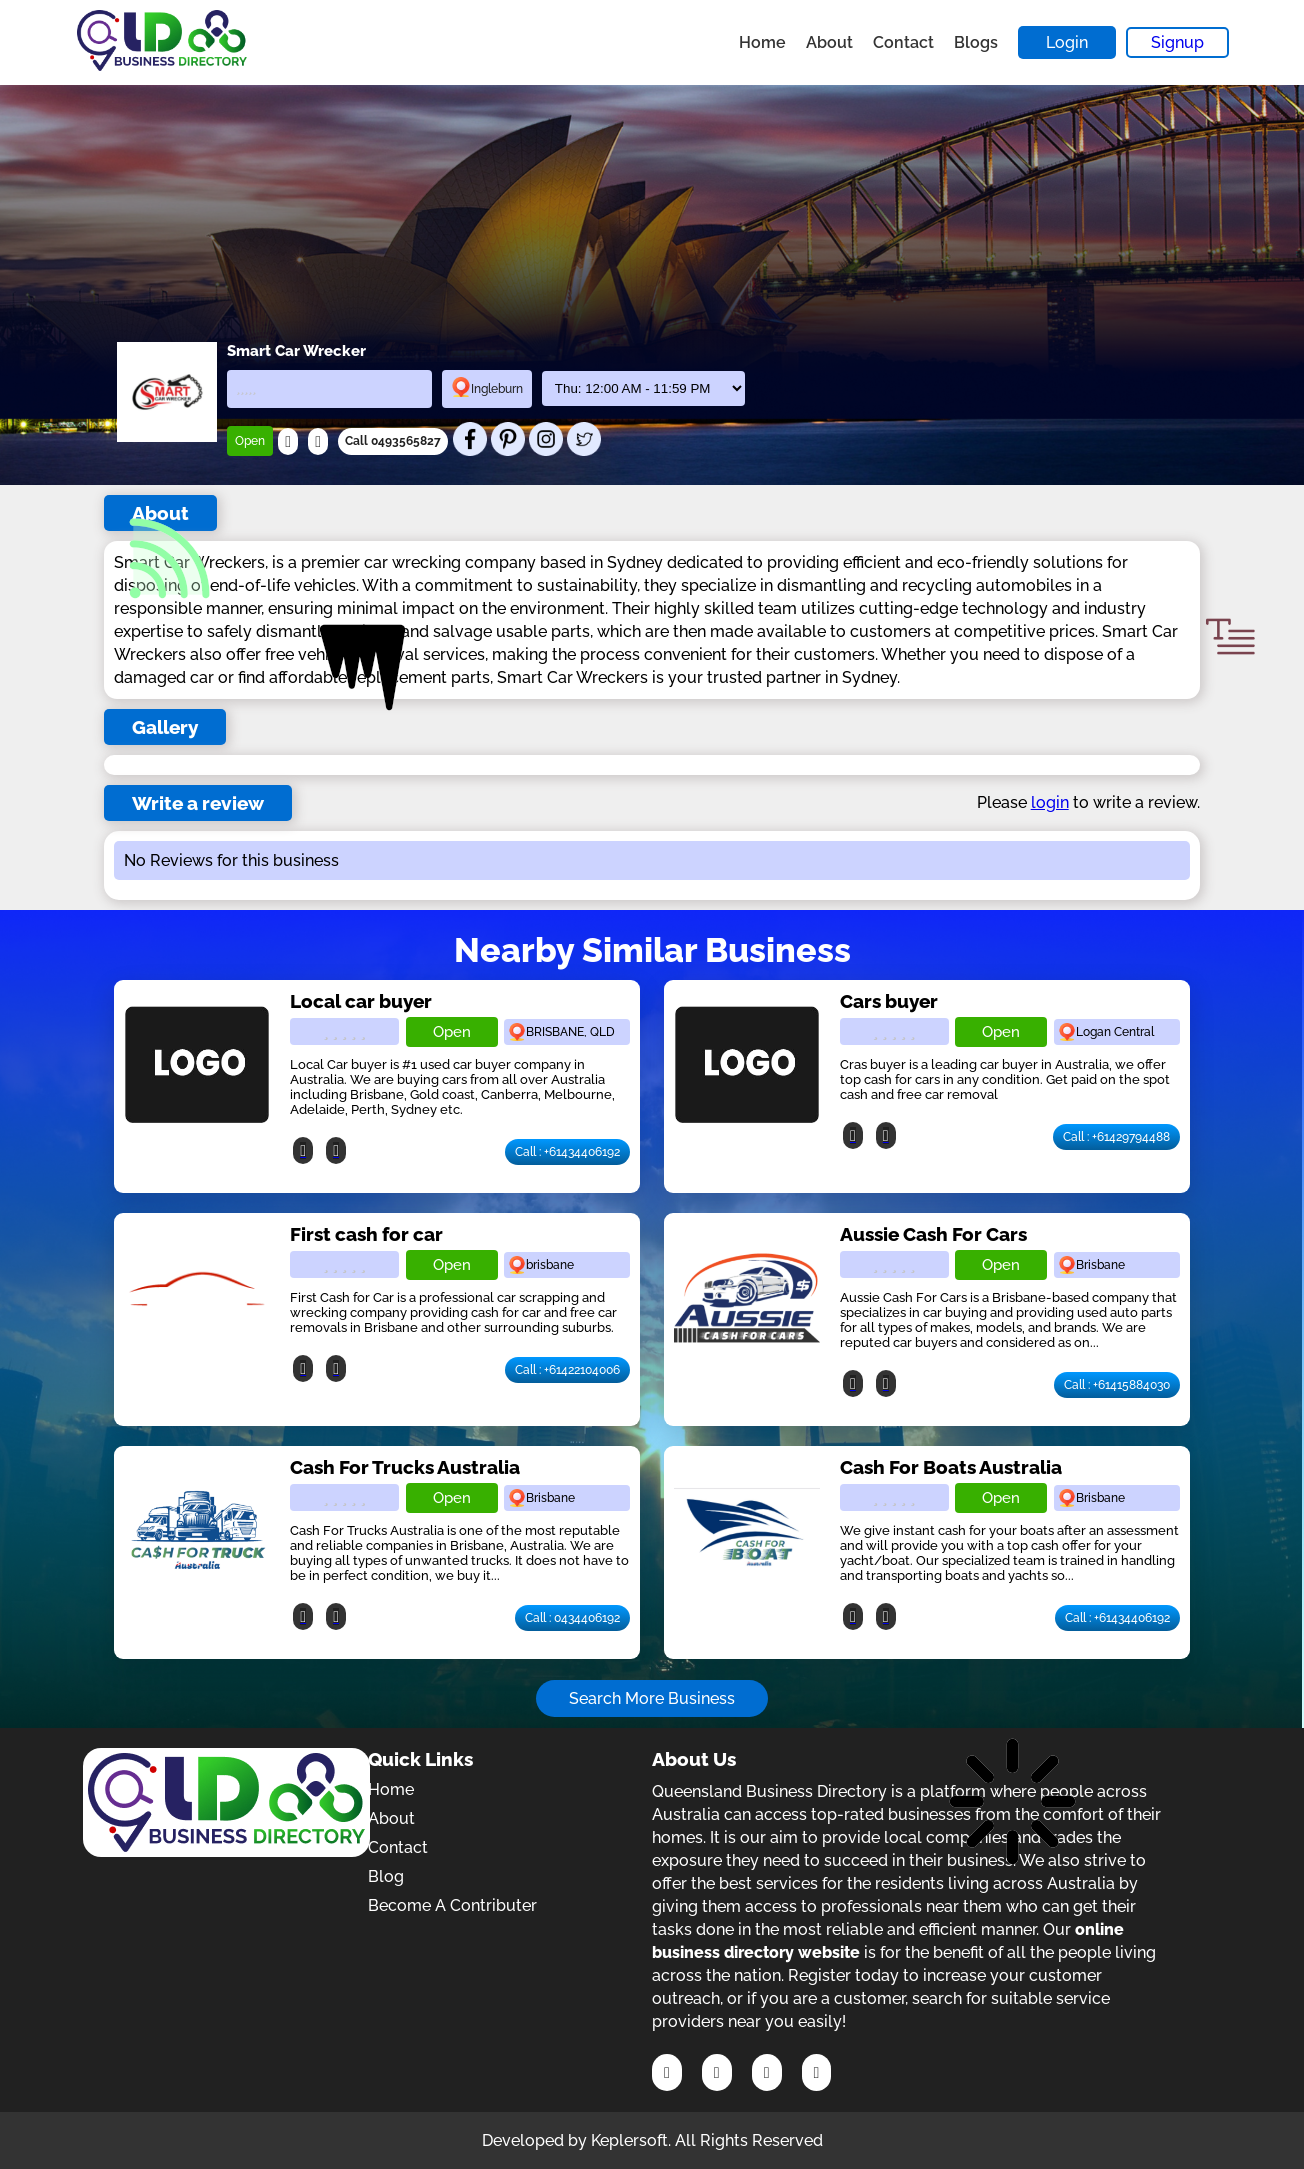 The width and height of the screenshot is (1304, 2169). I want to click on read articles from the new york times, so click(1229, 636).